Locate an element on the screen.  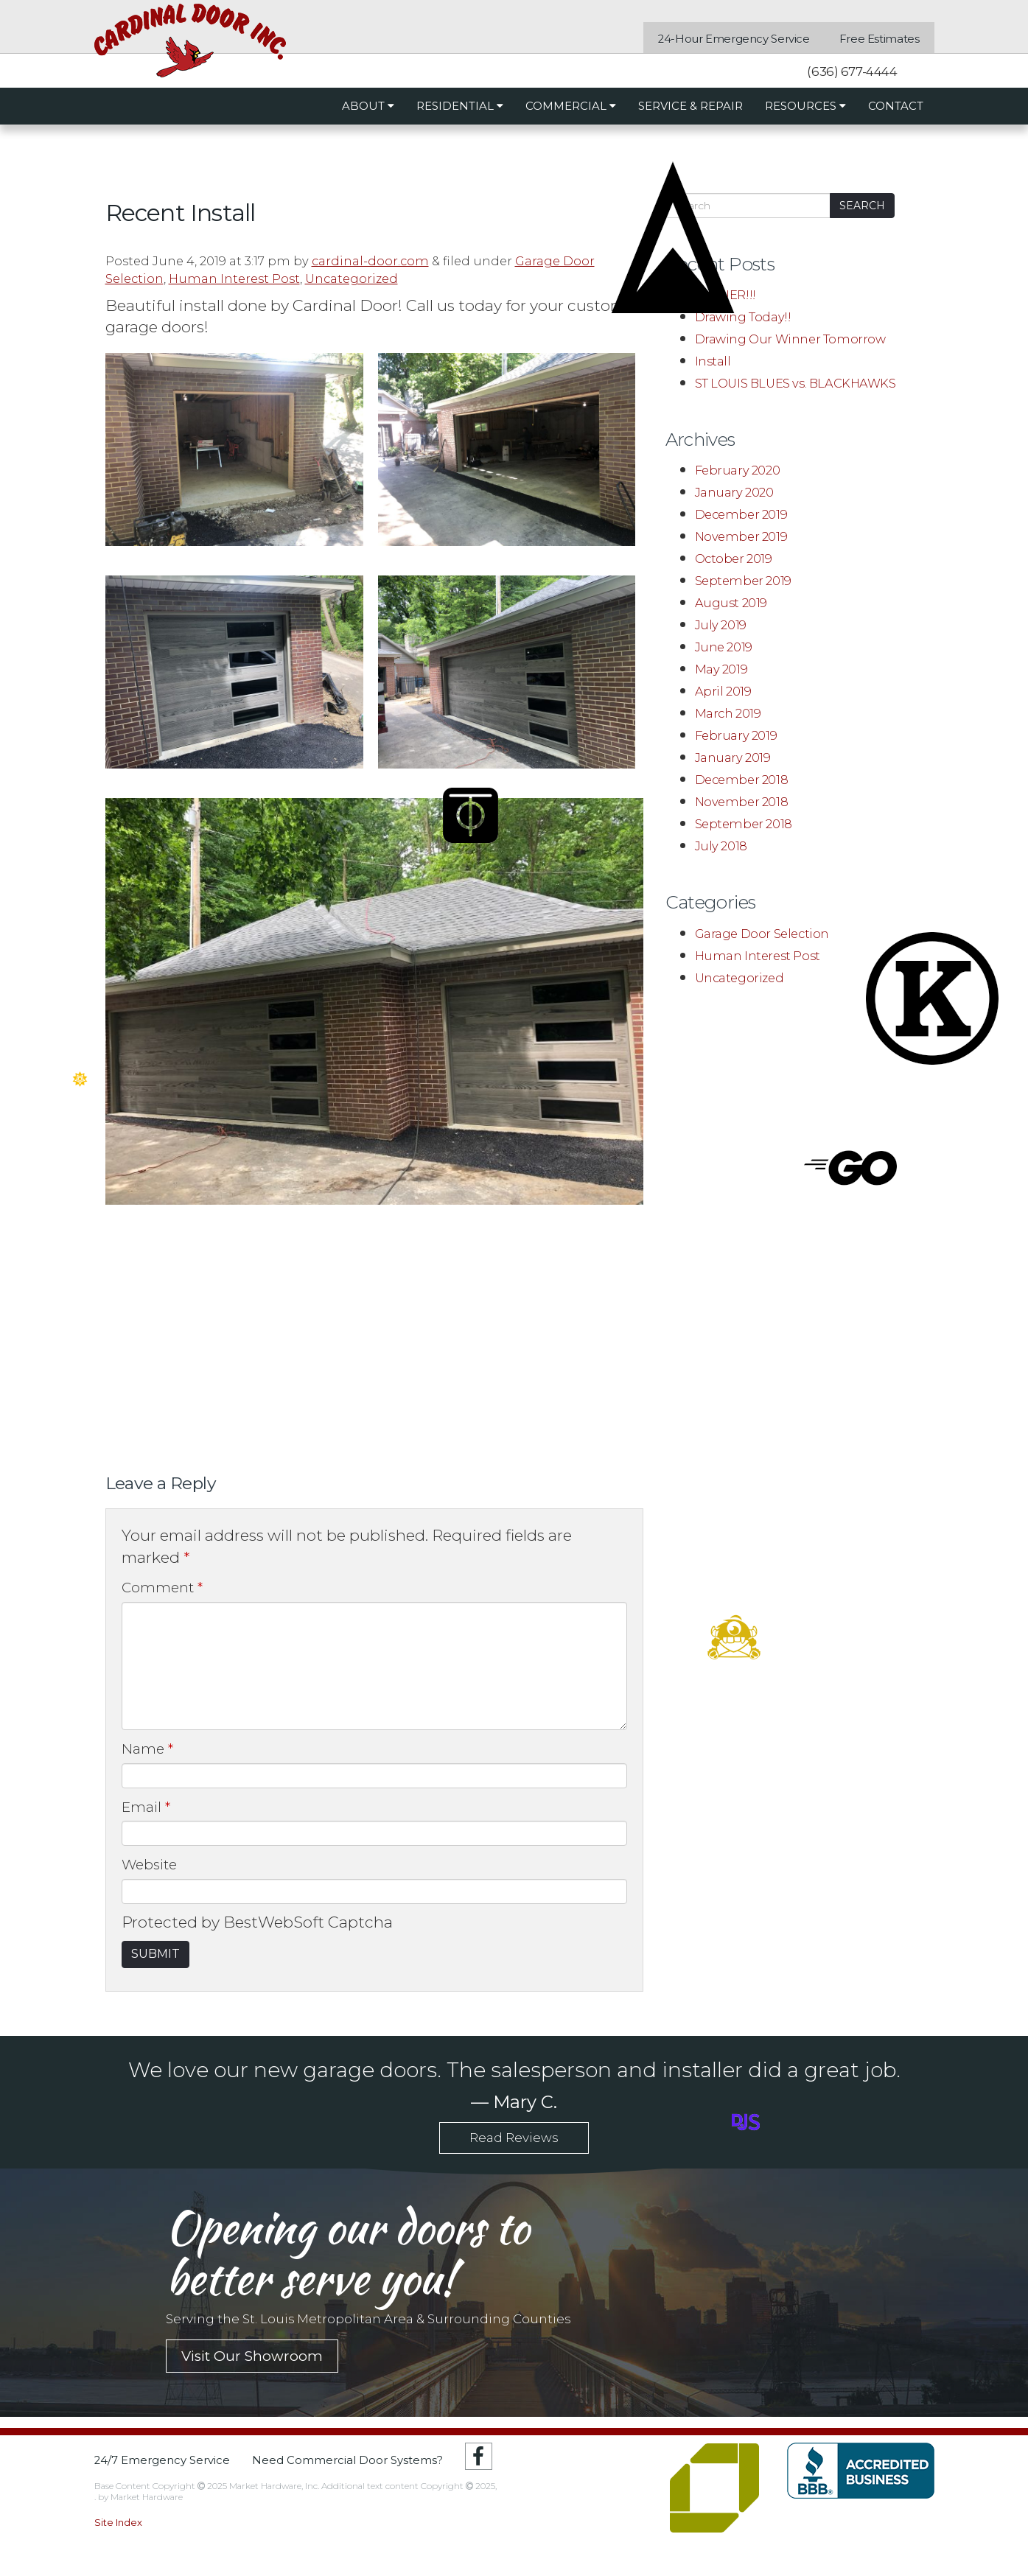
go programming language logo is located at coordinates (850, 1168).